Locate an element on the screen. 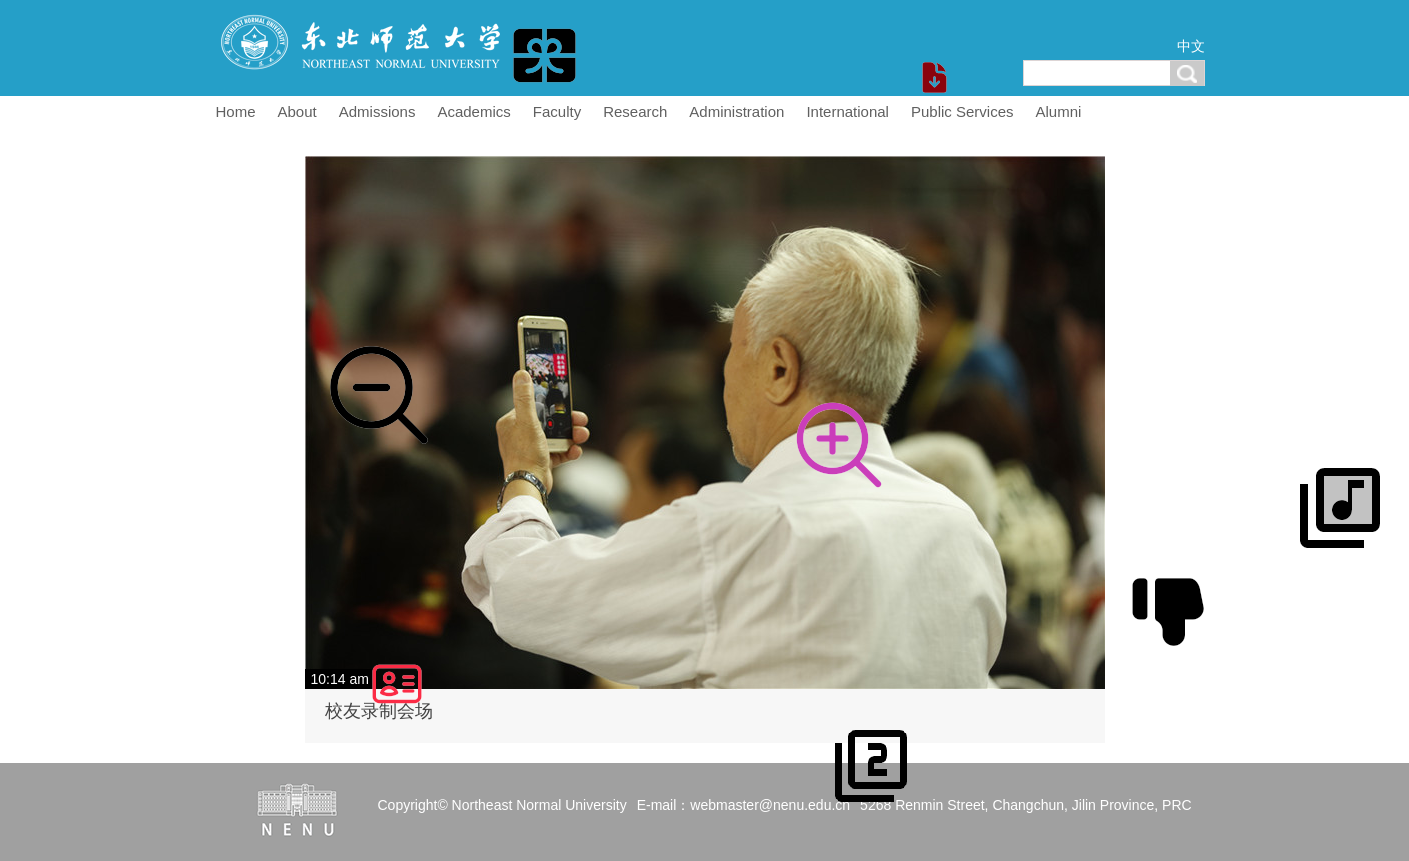  indicates second item in a layered stack or sequence is located at coordinates (871, 766).